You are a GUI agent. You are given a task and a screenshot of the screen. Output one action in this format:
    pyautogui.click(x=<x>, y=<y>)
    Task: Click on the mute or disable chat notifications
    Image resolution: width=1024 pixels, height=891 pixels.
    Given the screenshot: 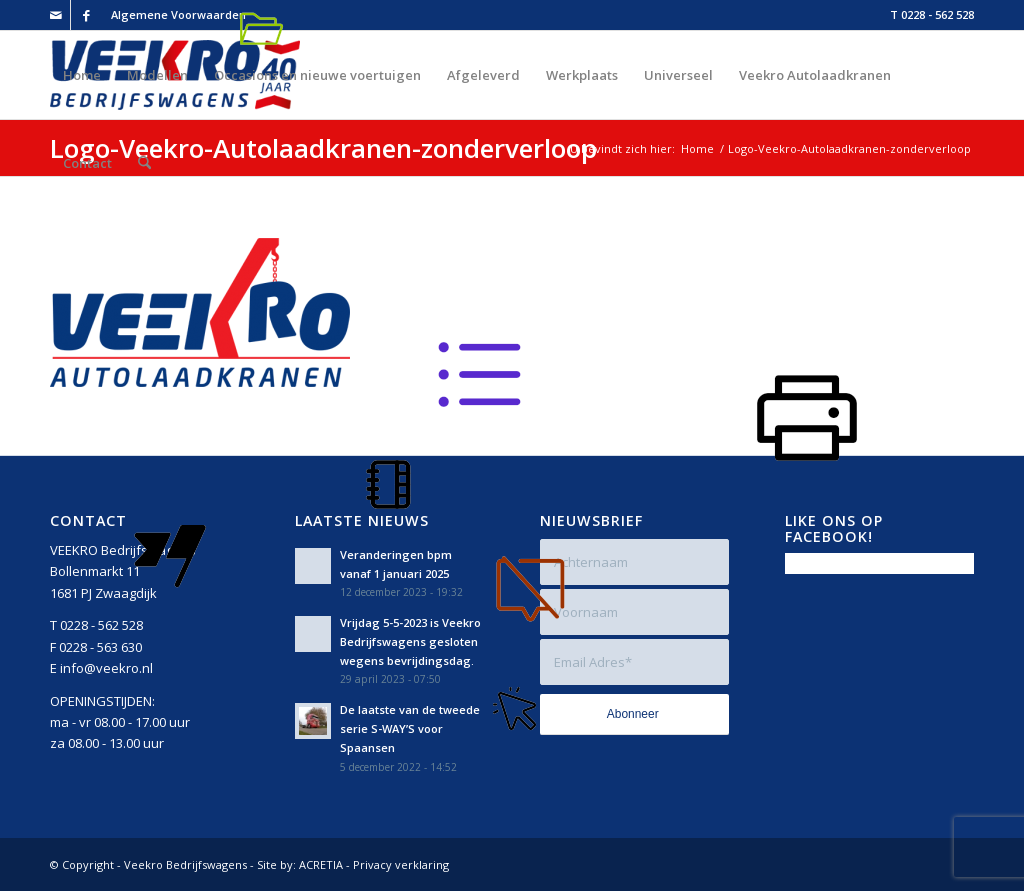 What is the action you would take?
    pyautogui.click(x=530, y=587)
    